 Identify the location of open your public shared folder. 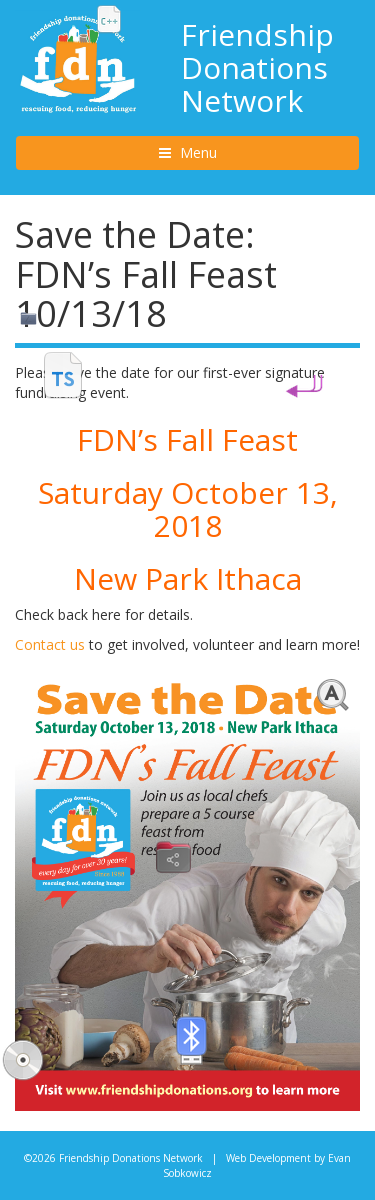
(173, 856).